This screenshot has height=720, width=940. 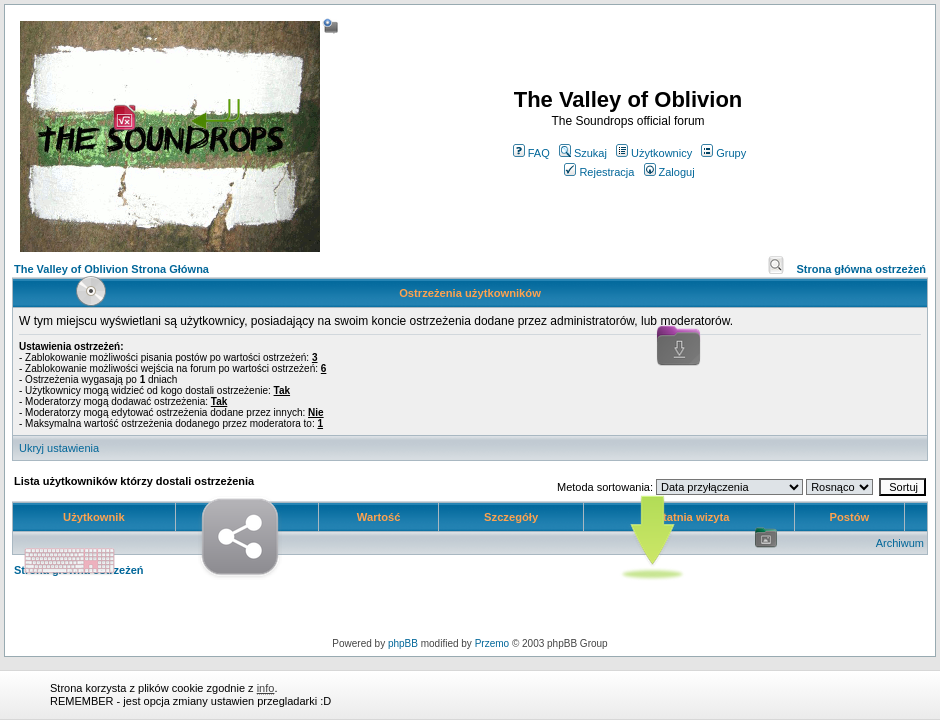 What do you see at coordinates (678, 345) in the screenshot?
I see `access your downloads folder` at bounding box center [678, 345].